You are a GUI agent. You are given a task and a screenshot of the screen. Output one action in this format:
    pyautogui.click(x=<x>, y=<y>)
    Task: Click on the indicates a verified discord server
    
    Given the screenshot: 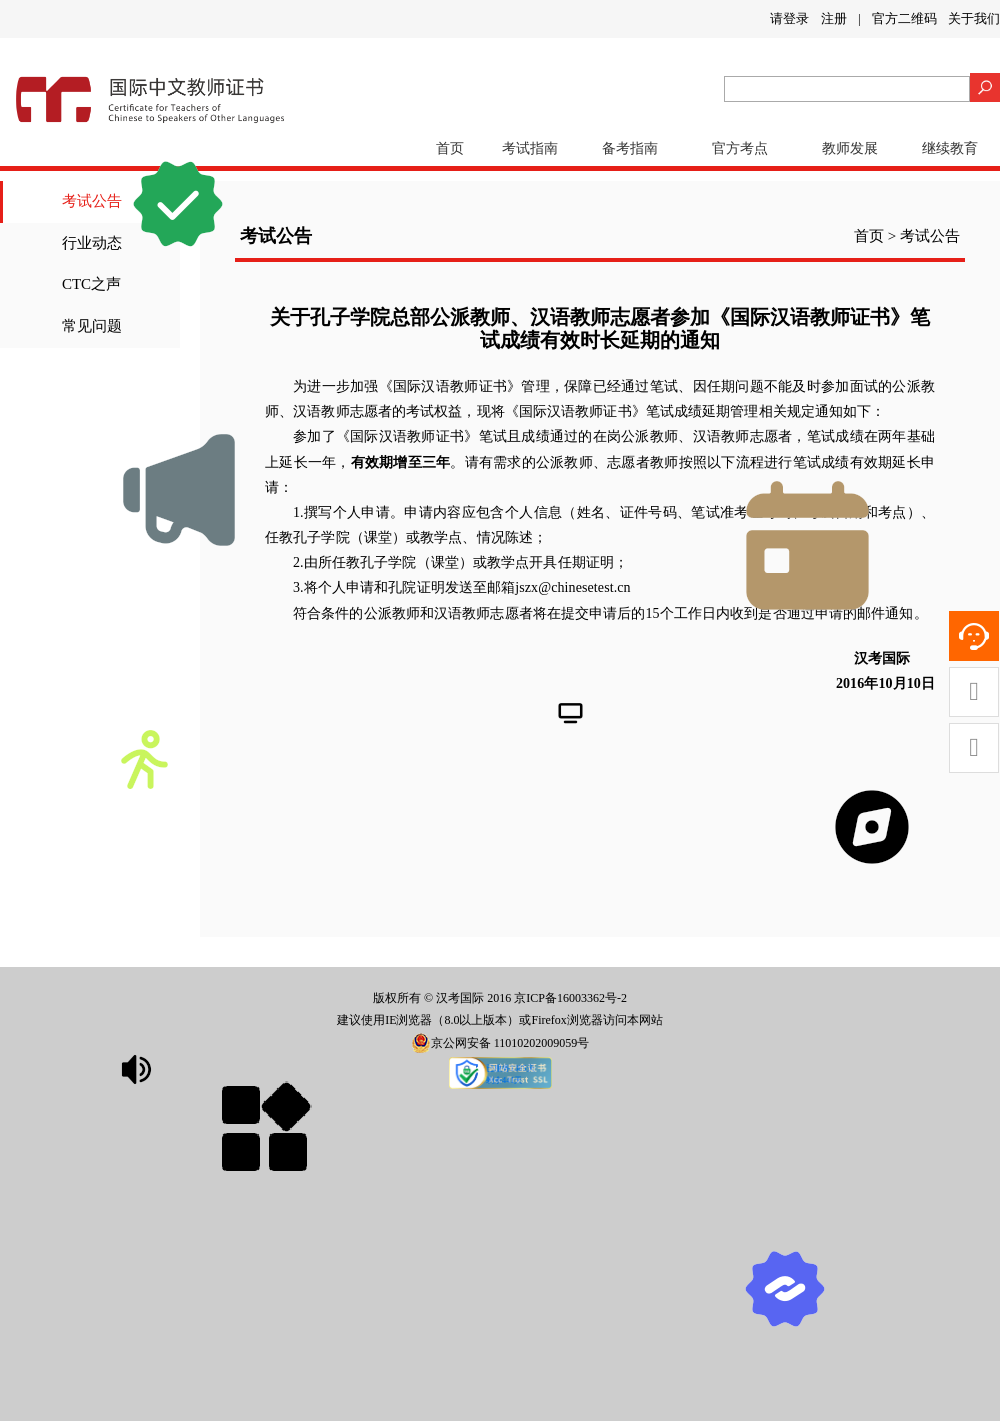 What is the action you would take?
    pyautogui.click(x=178, y=204)
    